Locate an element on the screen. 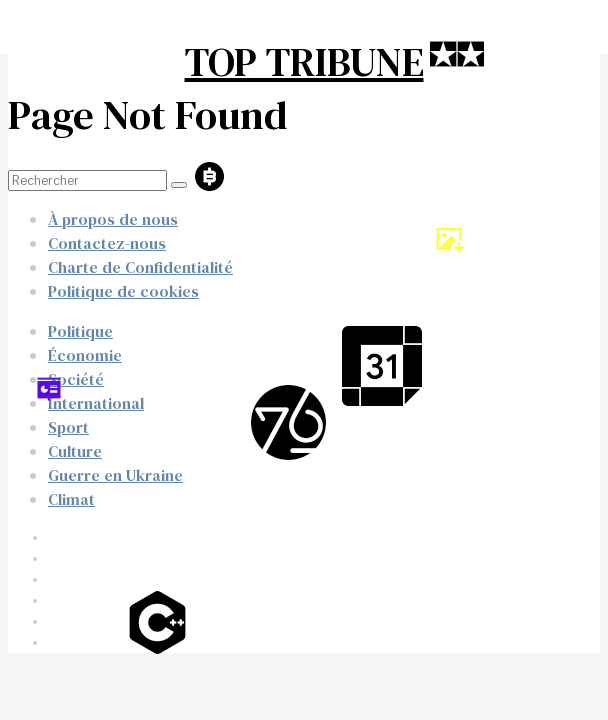 This screenshot has height=720, width=608. visit system76 website or support is located at coordinates (288, 422).